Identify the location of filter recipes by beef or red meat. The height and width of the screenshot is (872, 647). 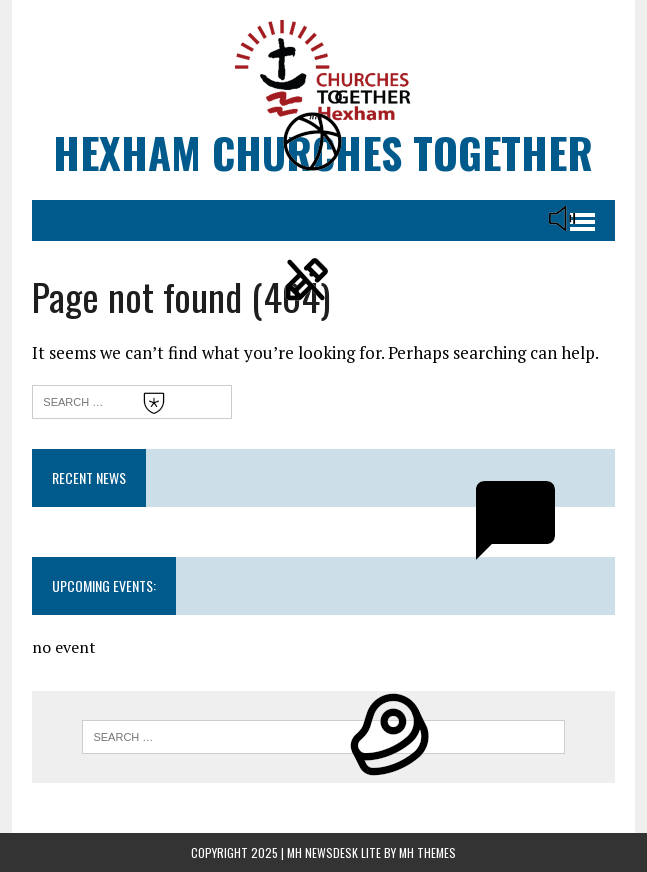
(391, 734).